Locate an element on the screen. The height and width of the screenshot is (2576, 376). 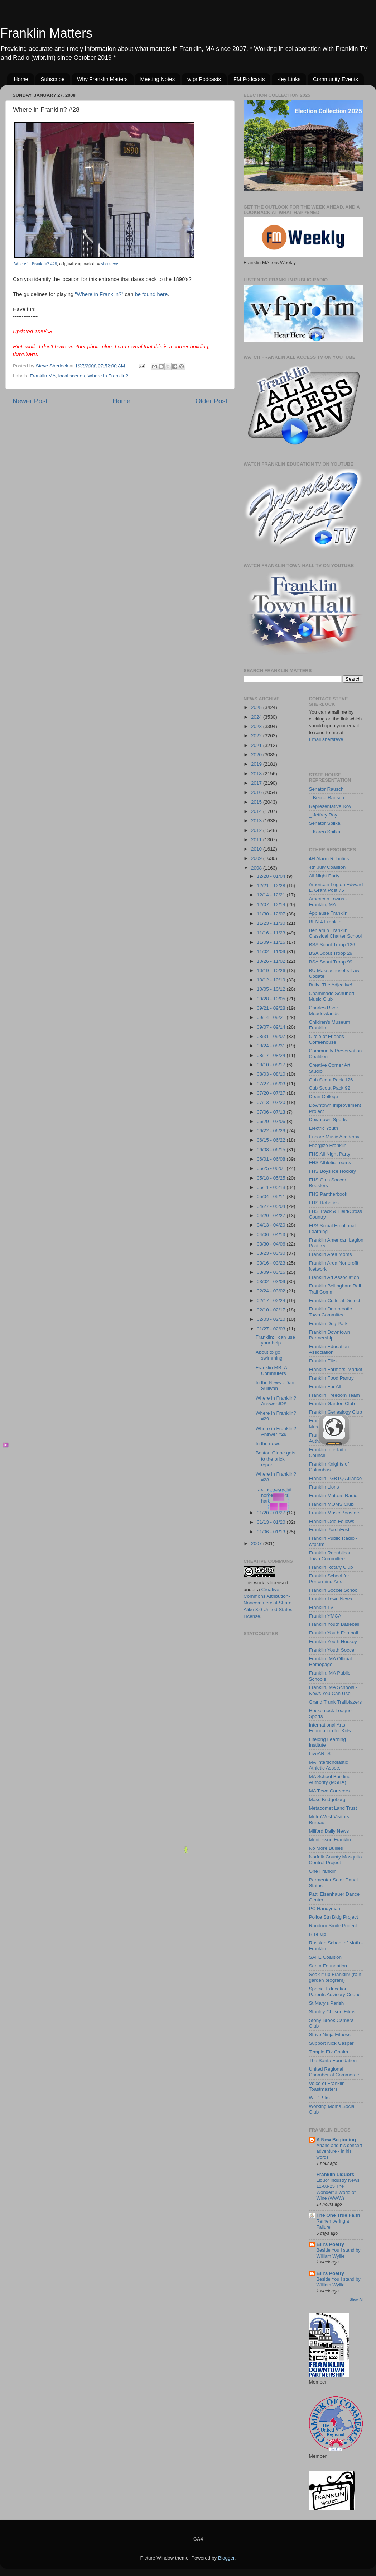
save the current file is located at coordinates (186, 1850).